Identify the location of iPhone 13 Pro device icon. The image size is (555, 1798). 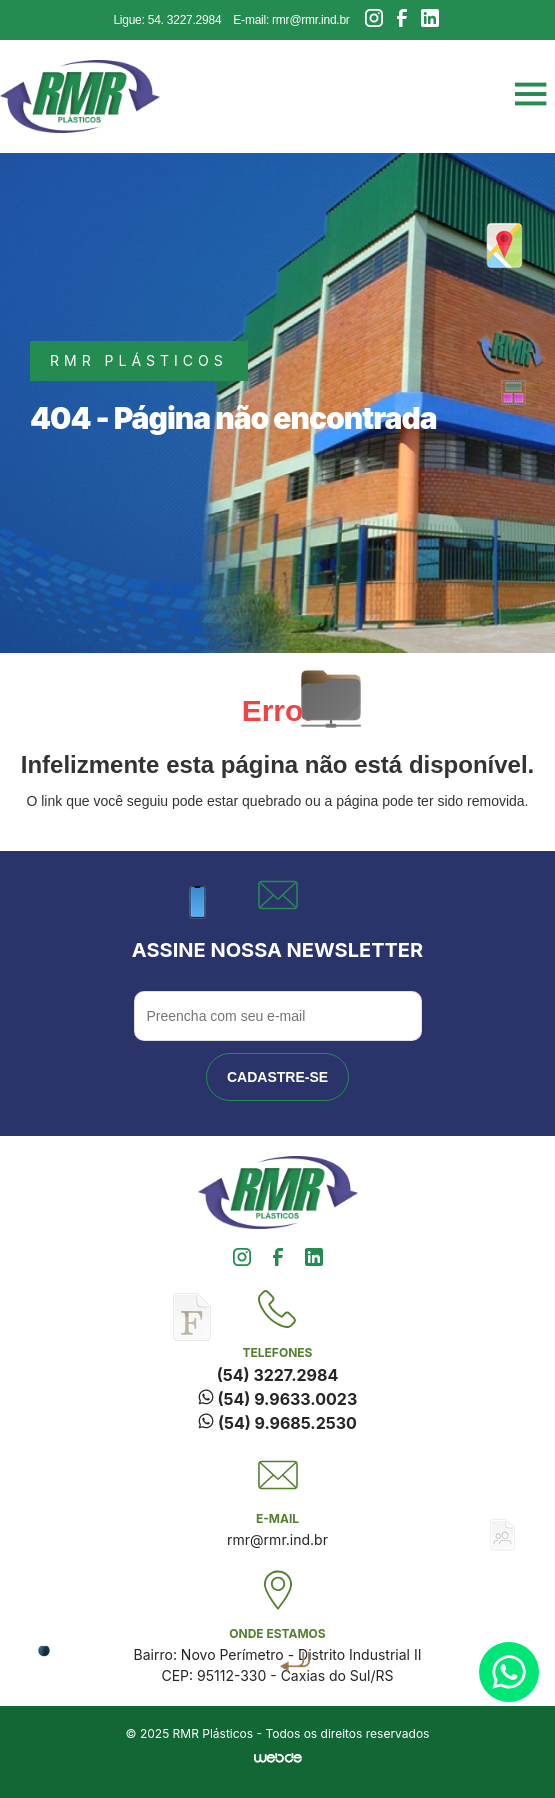
(197, 902).